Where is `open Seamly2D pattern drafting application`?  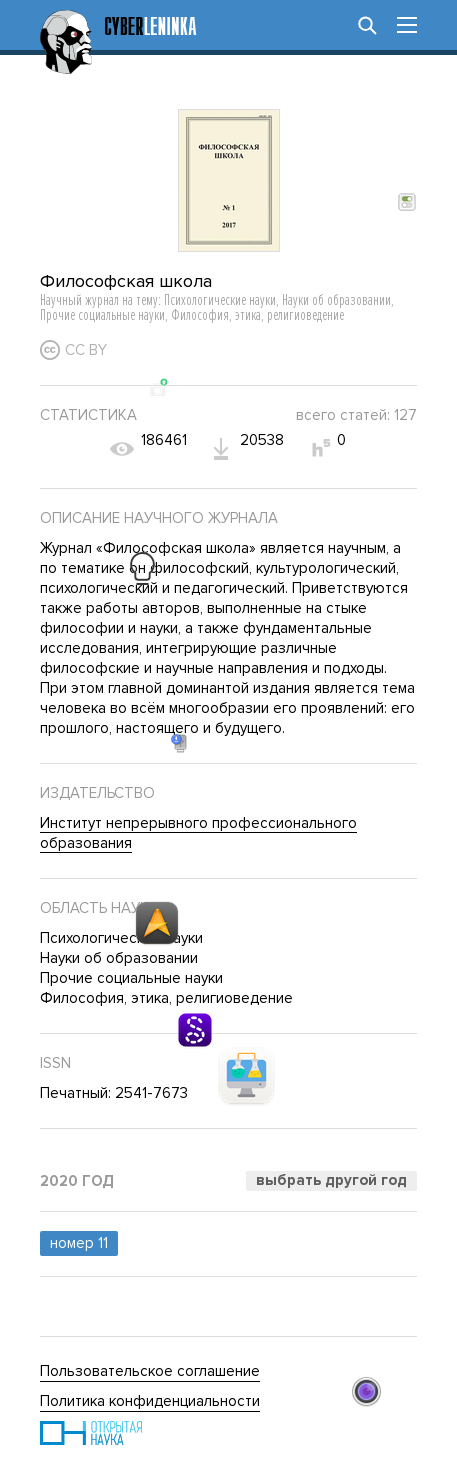
open Seamly2D pattern drafting application is located at coordinates (195, 1030).